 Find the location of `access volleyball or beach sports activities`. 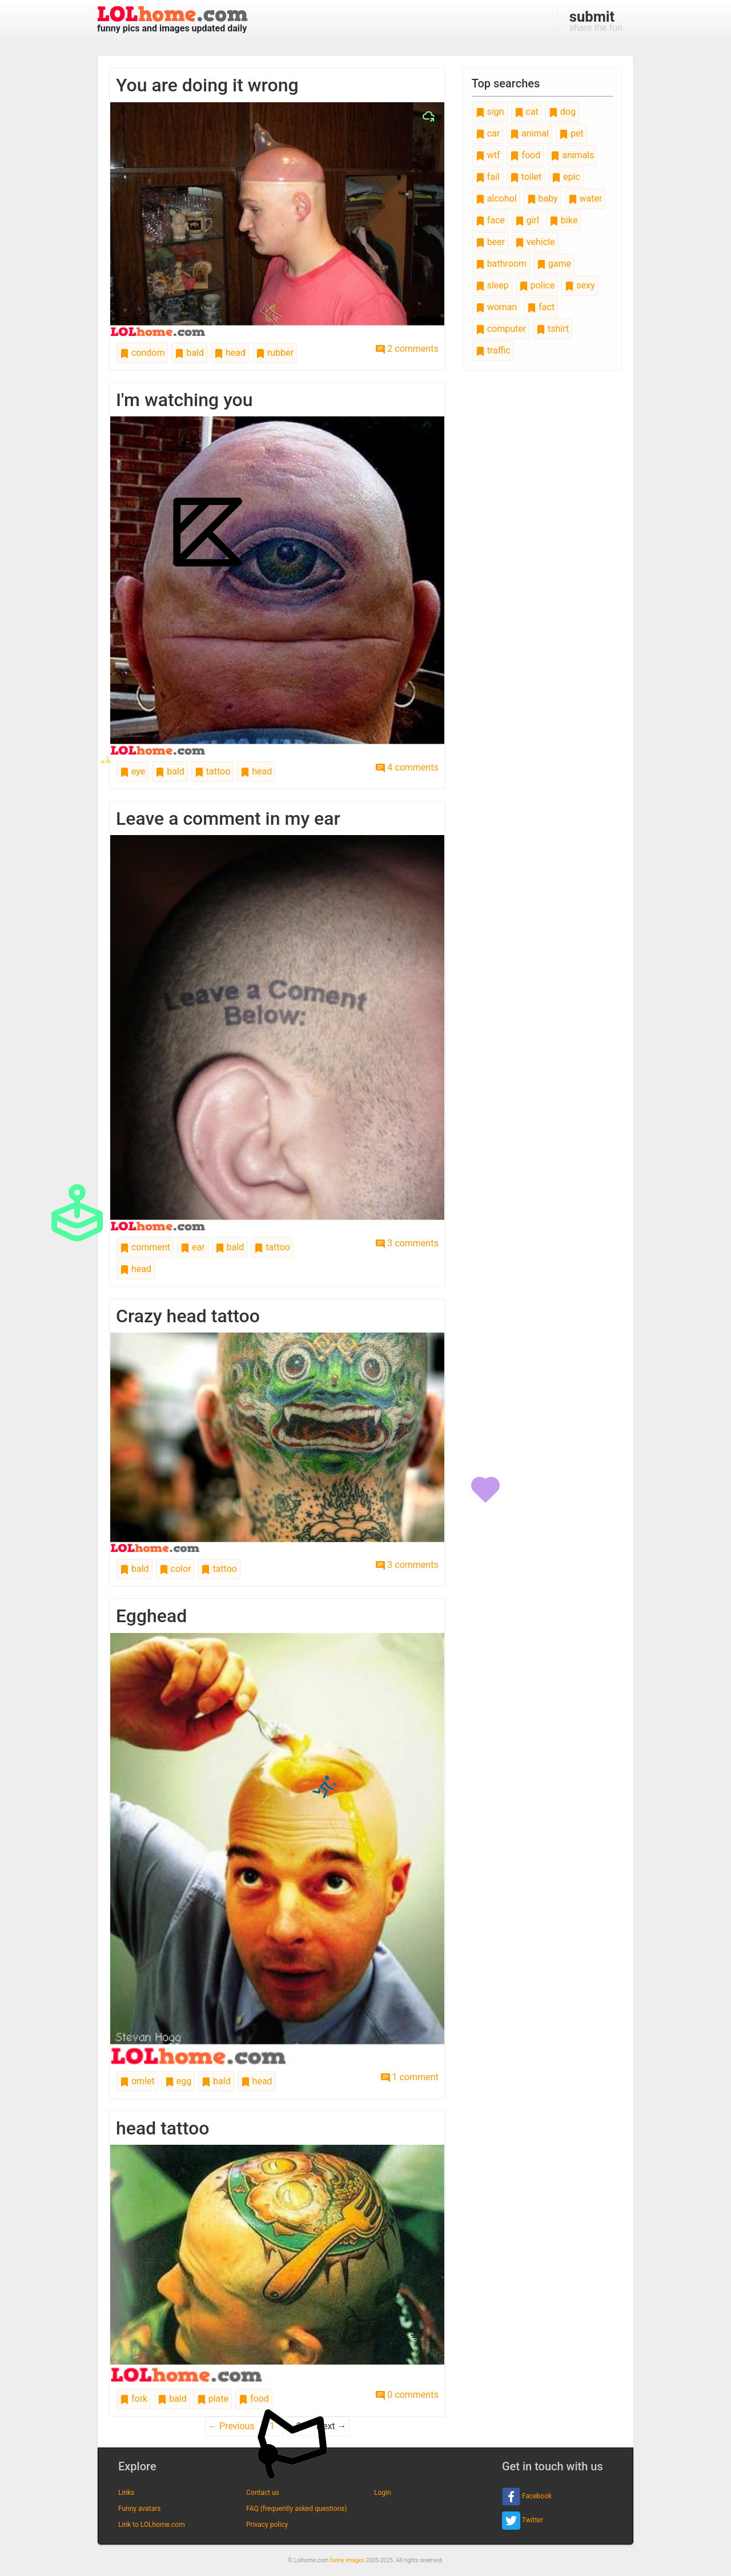

access volleyball or beach sports activities is located at coordinates (324, 1787).